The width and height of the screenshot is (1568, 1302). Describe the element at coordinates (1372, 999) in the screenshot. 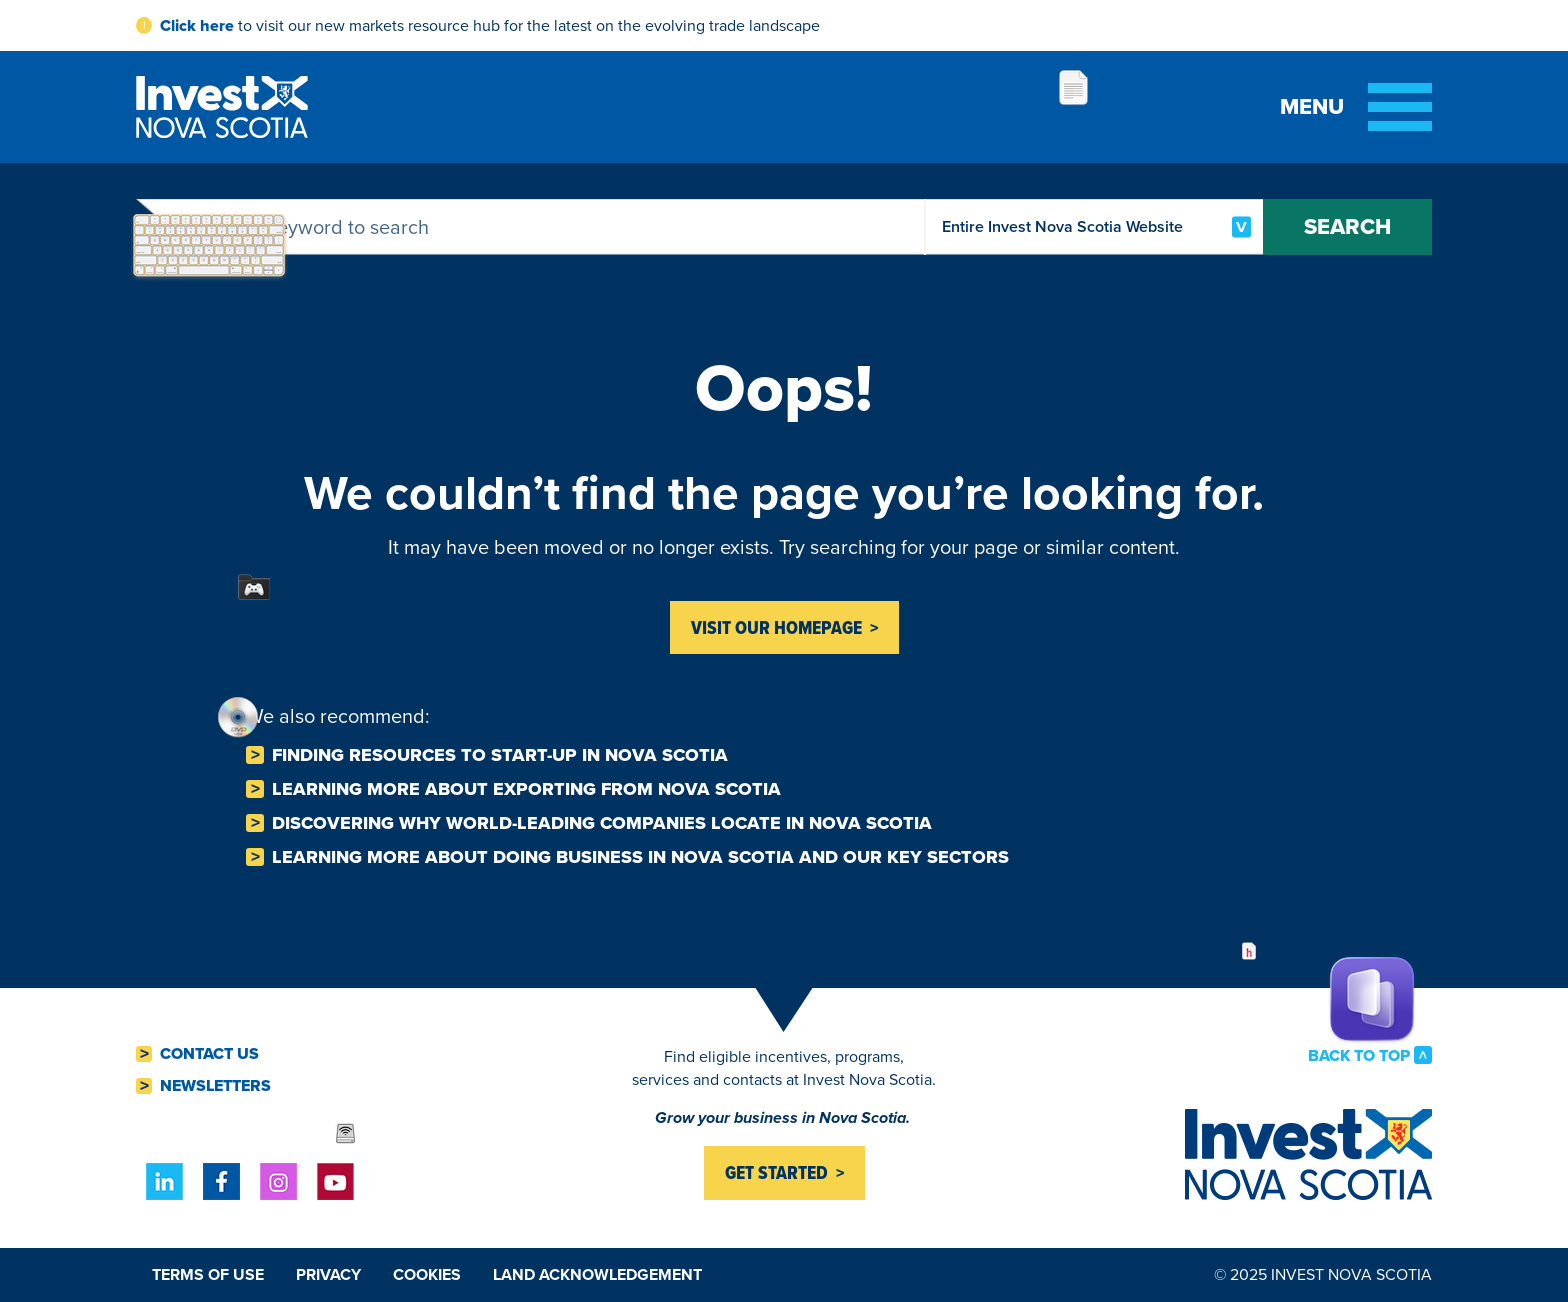

I see `open tuple for remote pair programming` at that location.